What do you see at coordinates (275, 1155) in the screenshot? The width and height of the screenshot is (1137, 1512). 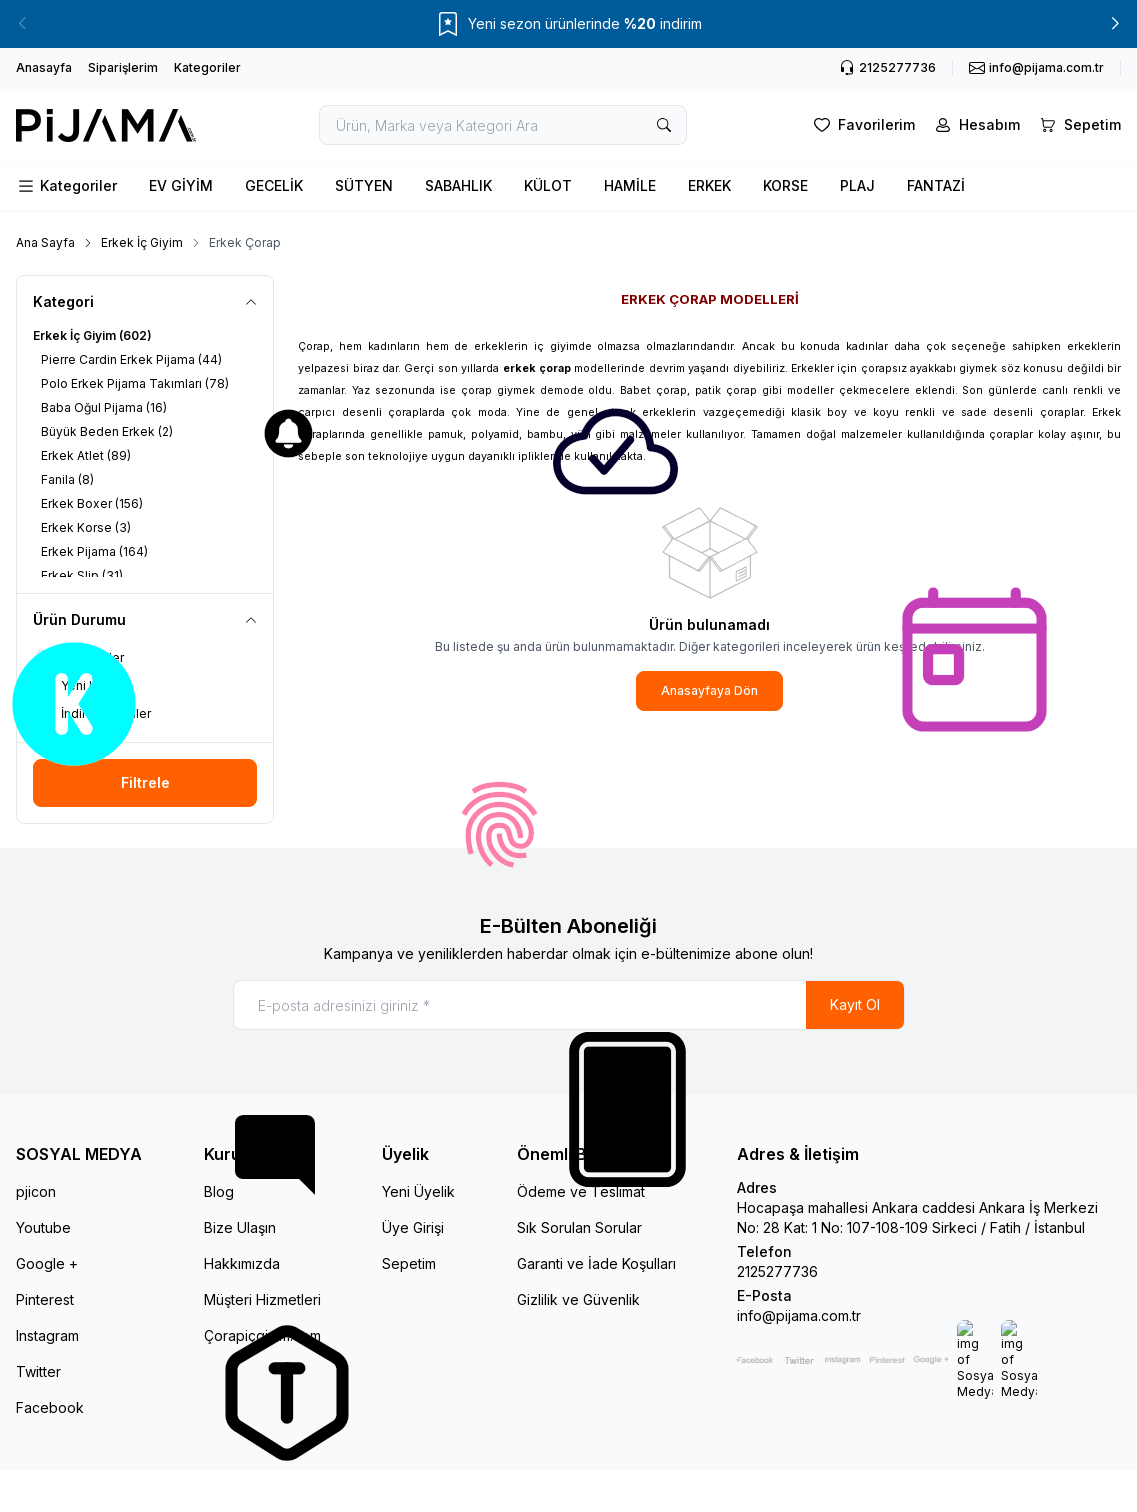 I see `open comments section` at bounding box center [275, 1155].